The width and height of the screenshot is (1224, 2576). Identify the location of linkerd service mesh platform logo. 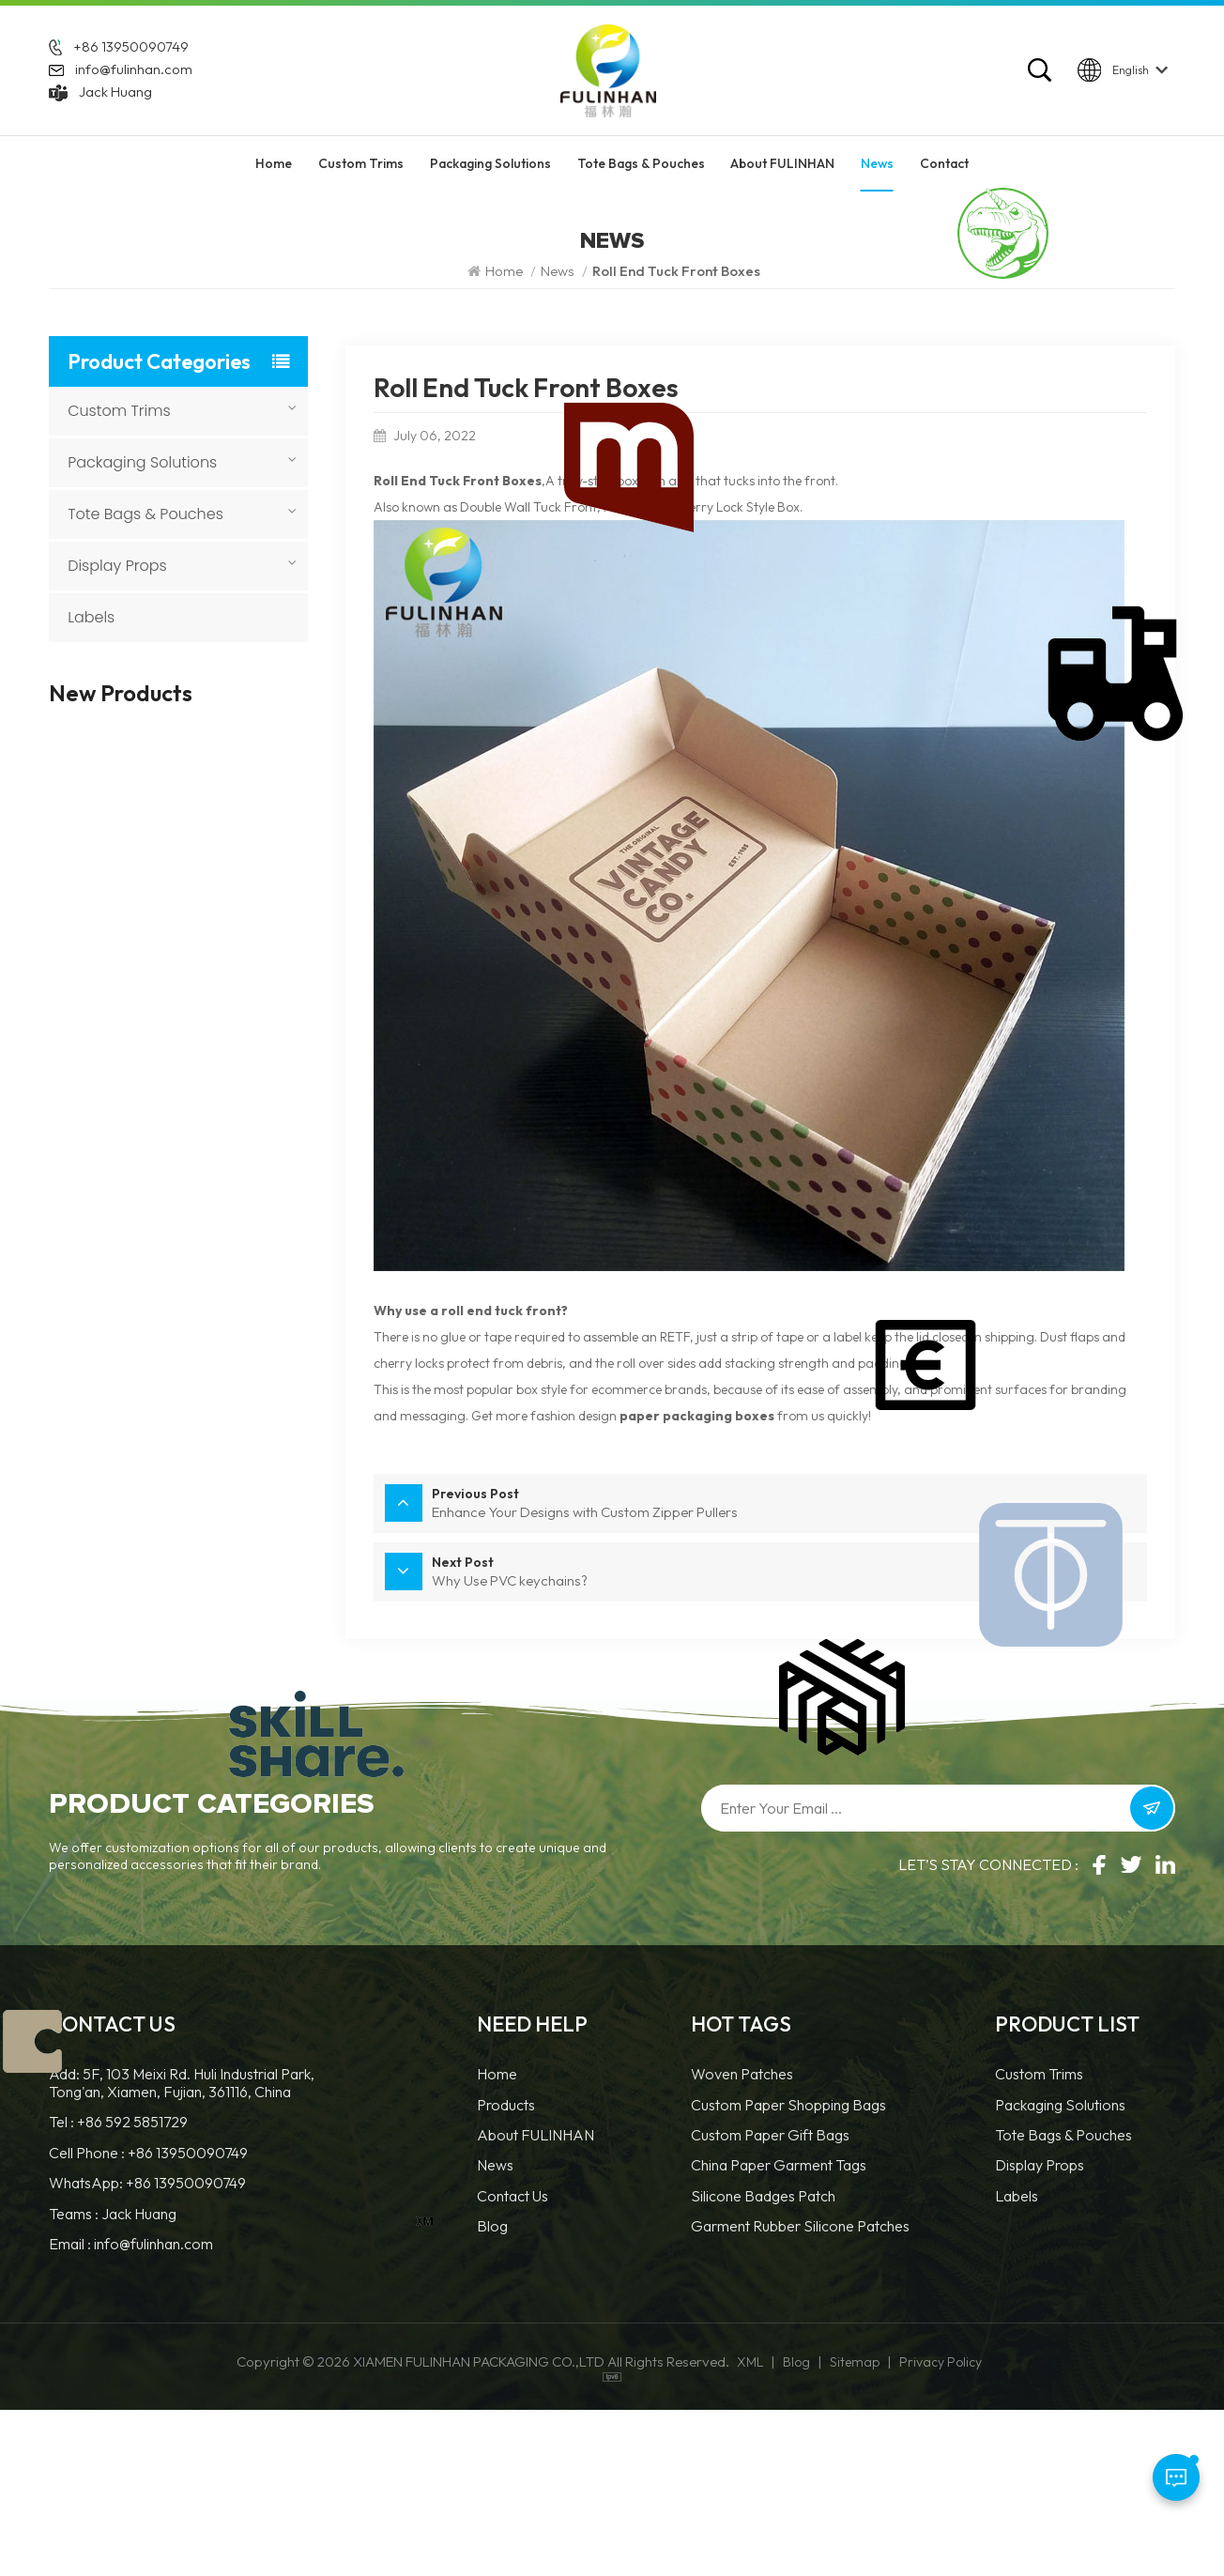
(842, 1697).